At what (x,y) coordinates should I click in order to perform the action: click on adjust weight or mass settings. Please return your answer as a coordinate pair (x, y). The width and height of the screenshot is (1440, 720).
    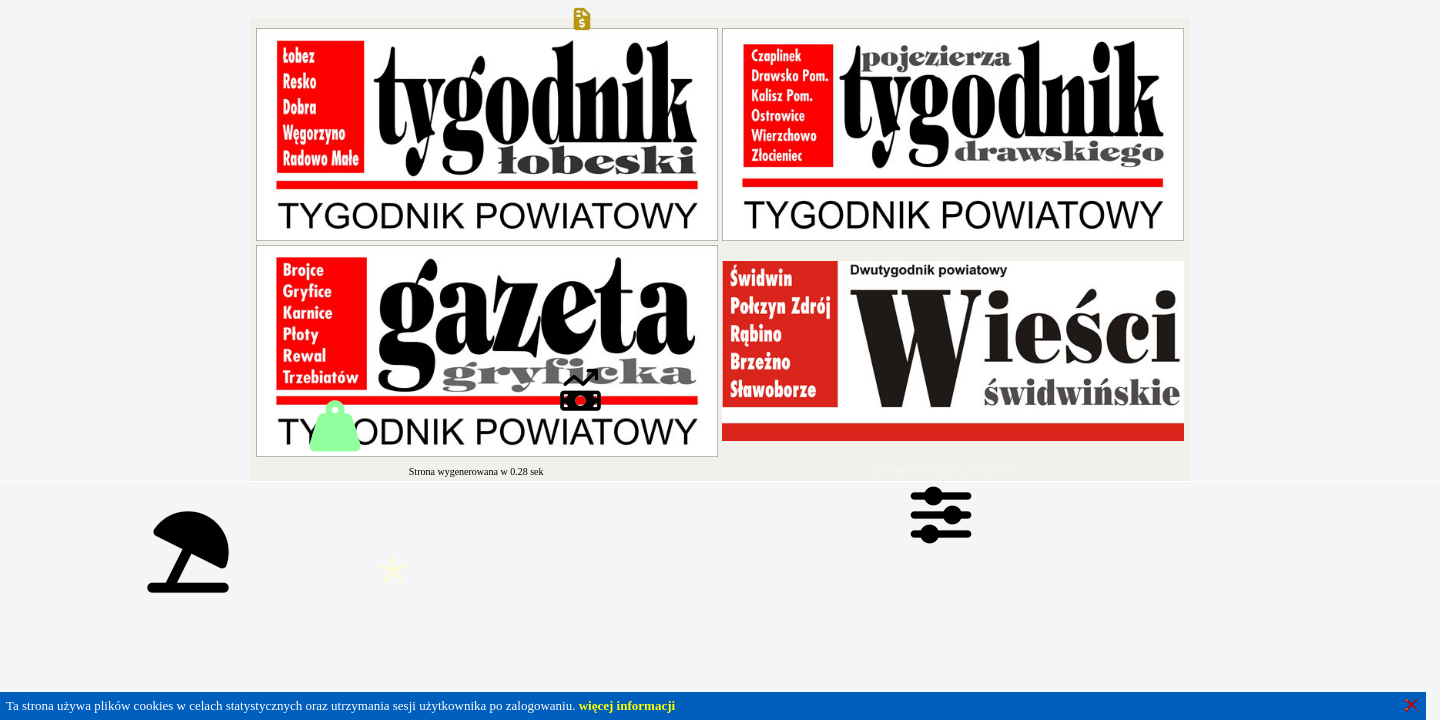
    Looking at the image, I should click on (335, 426).